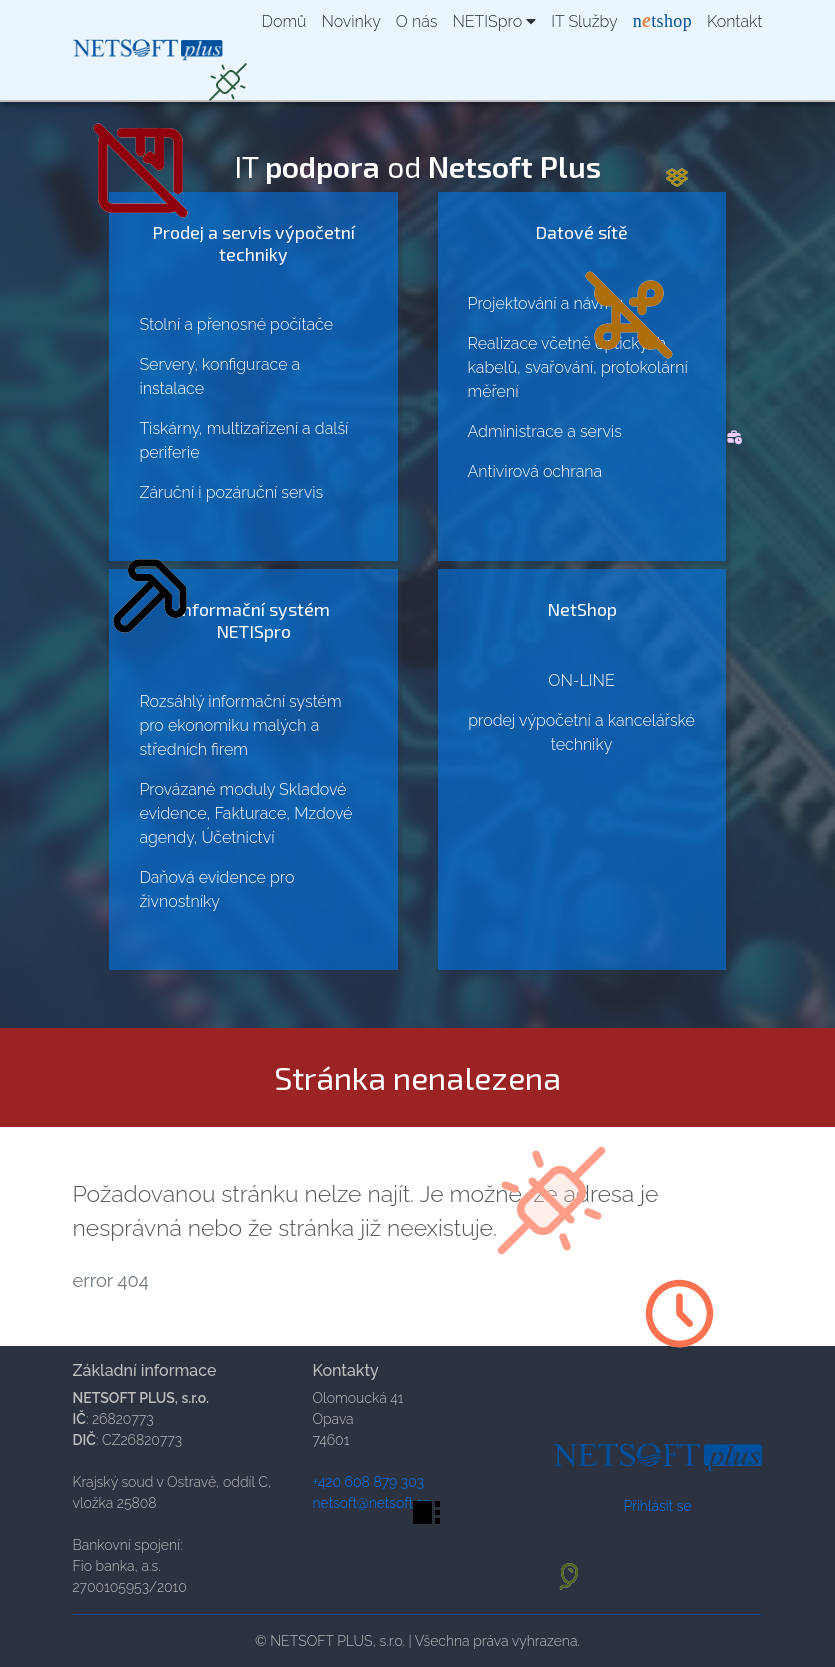  Describe the element at coordinates (569, 1576) in the screenshot. I see `indicates a celebration or birthday event` at that location.